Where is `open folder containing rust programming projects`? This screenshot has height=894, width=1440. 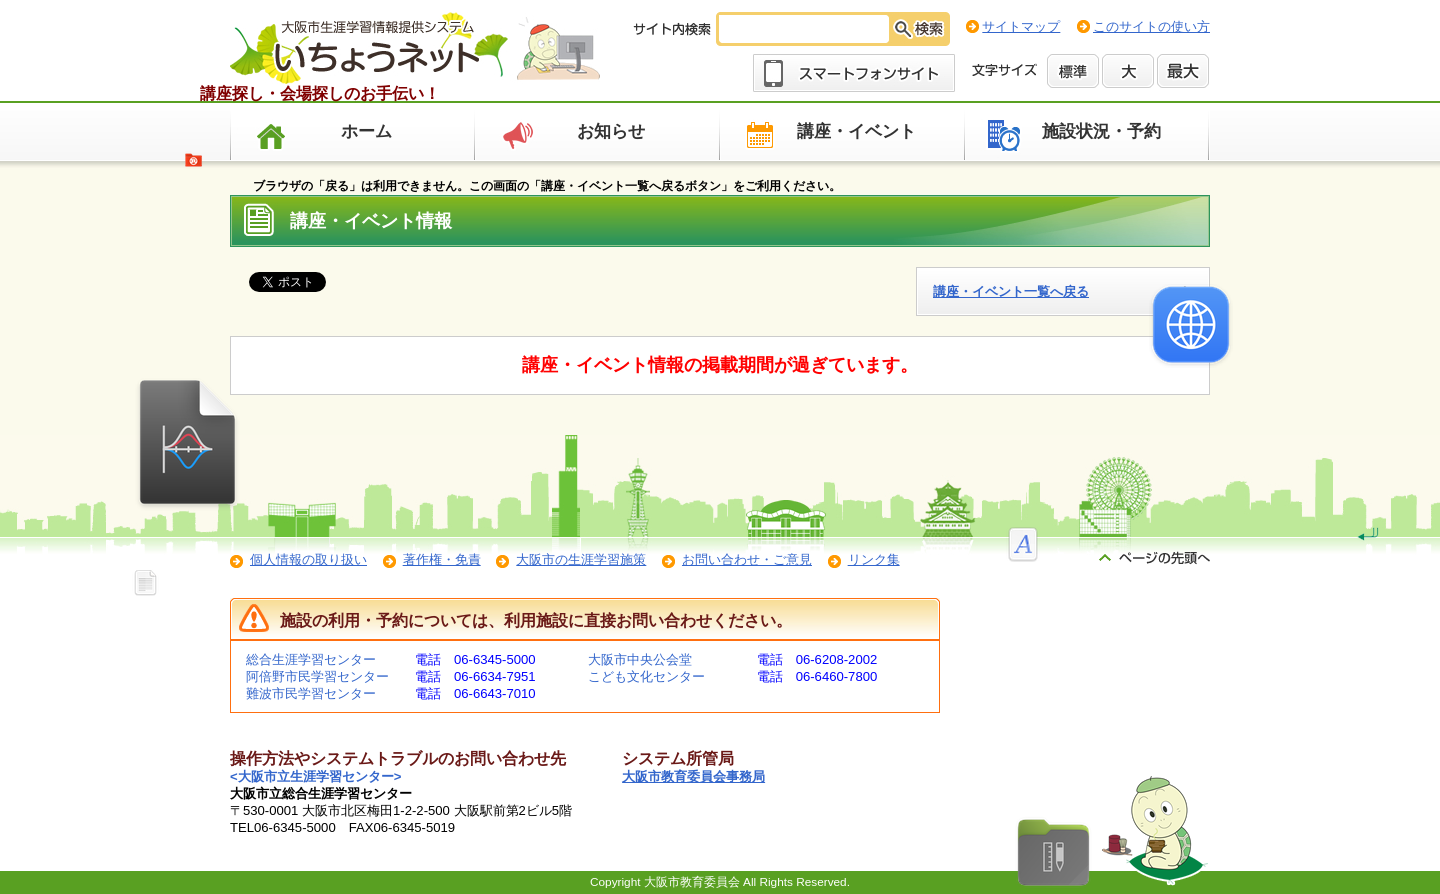
open folder containing rust programming projects is located at coordinates (193, 160).